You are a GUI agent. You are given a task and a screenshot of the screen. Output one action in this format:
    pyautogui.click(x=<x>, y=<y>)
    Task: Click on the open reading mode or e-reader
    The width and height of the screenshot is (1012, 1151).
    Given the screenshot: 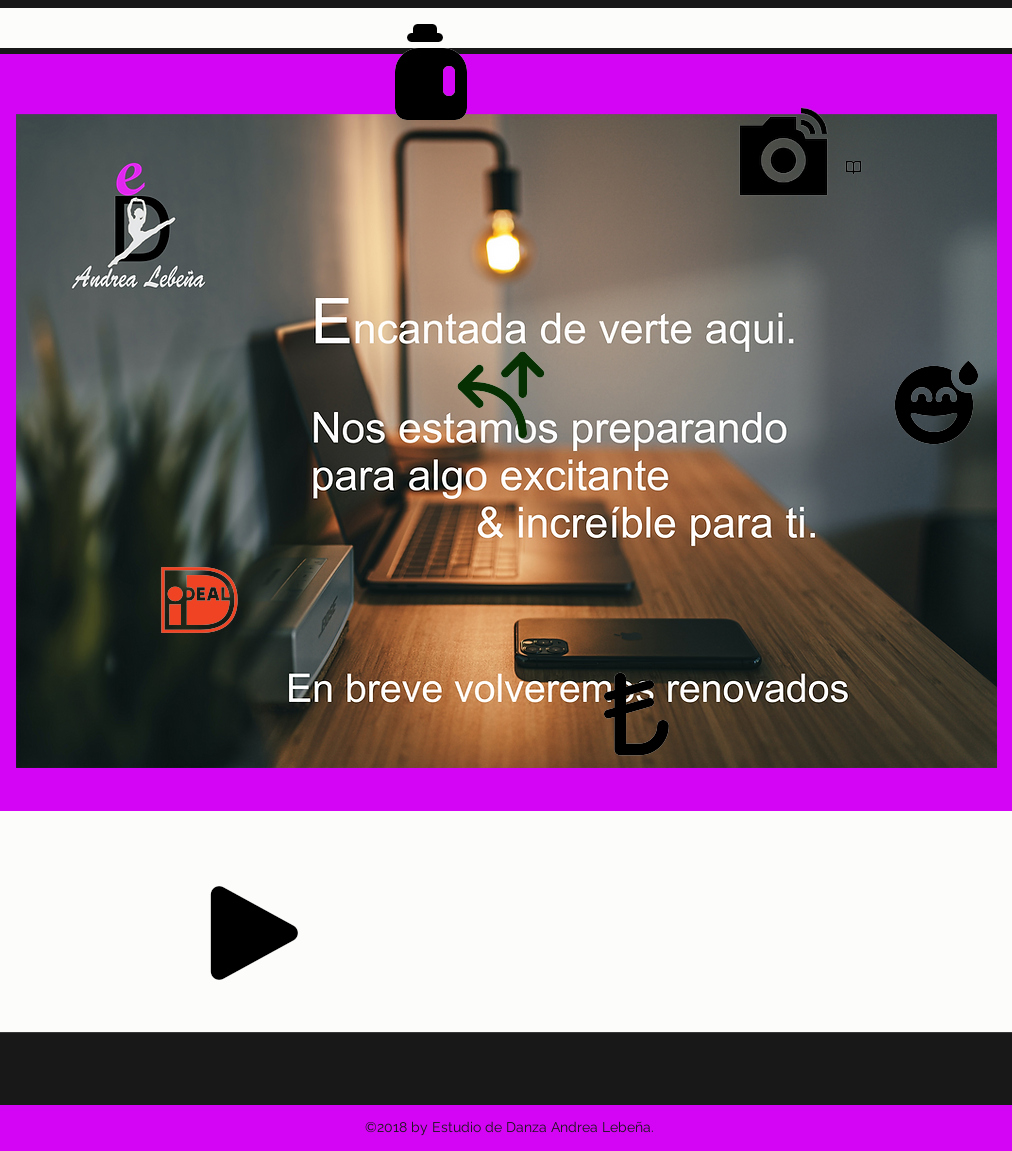 What is the action you would take?
    pyautogui.click(x=853, y=166)
    